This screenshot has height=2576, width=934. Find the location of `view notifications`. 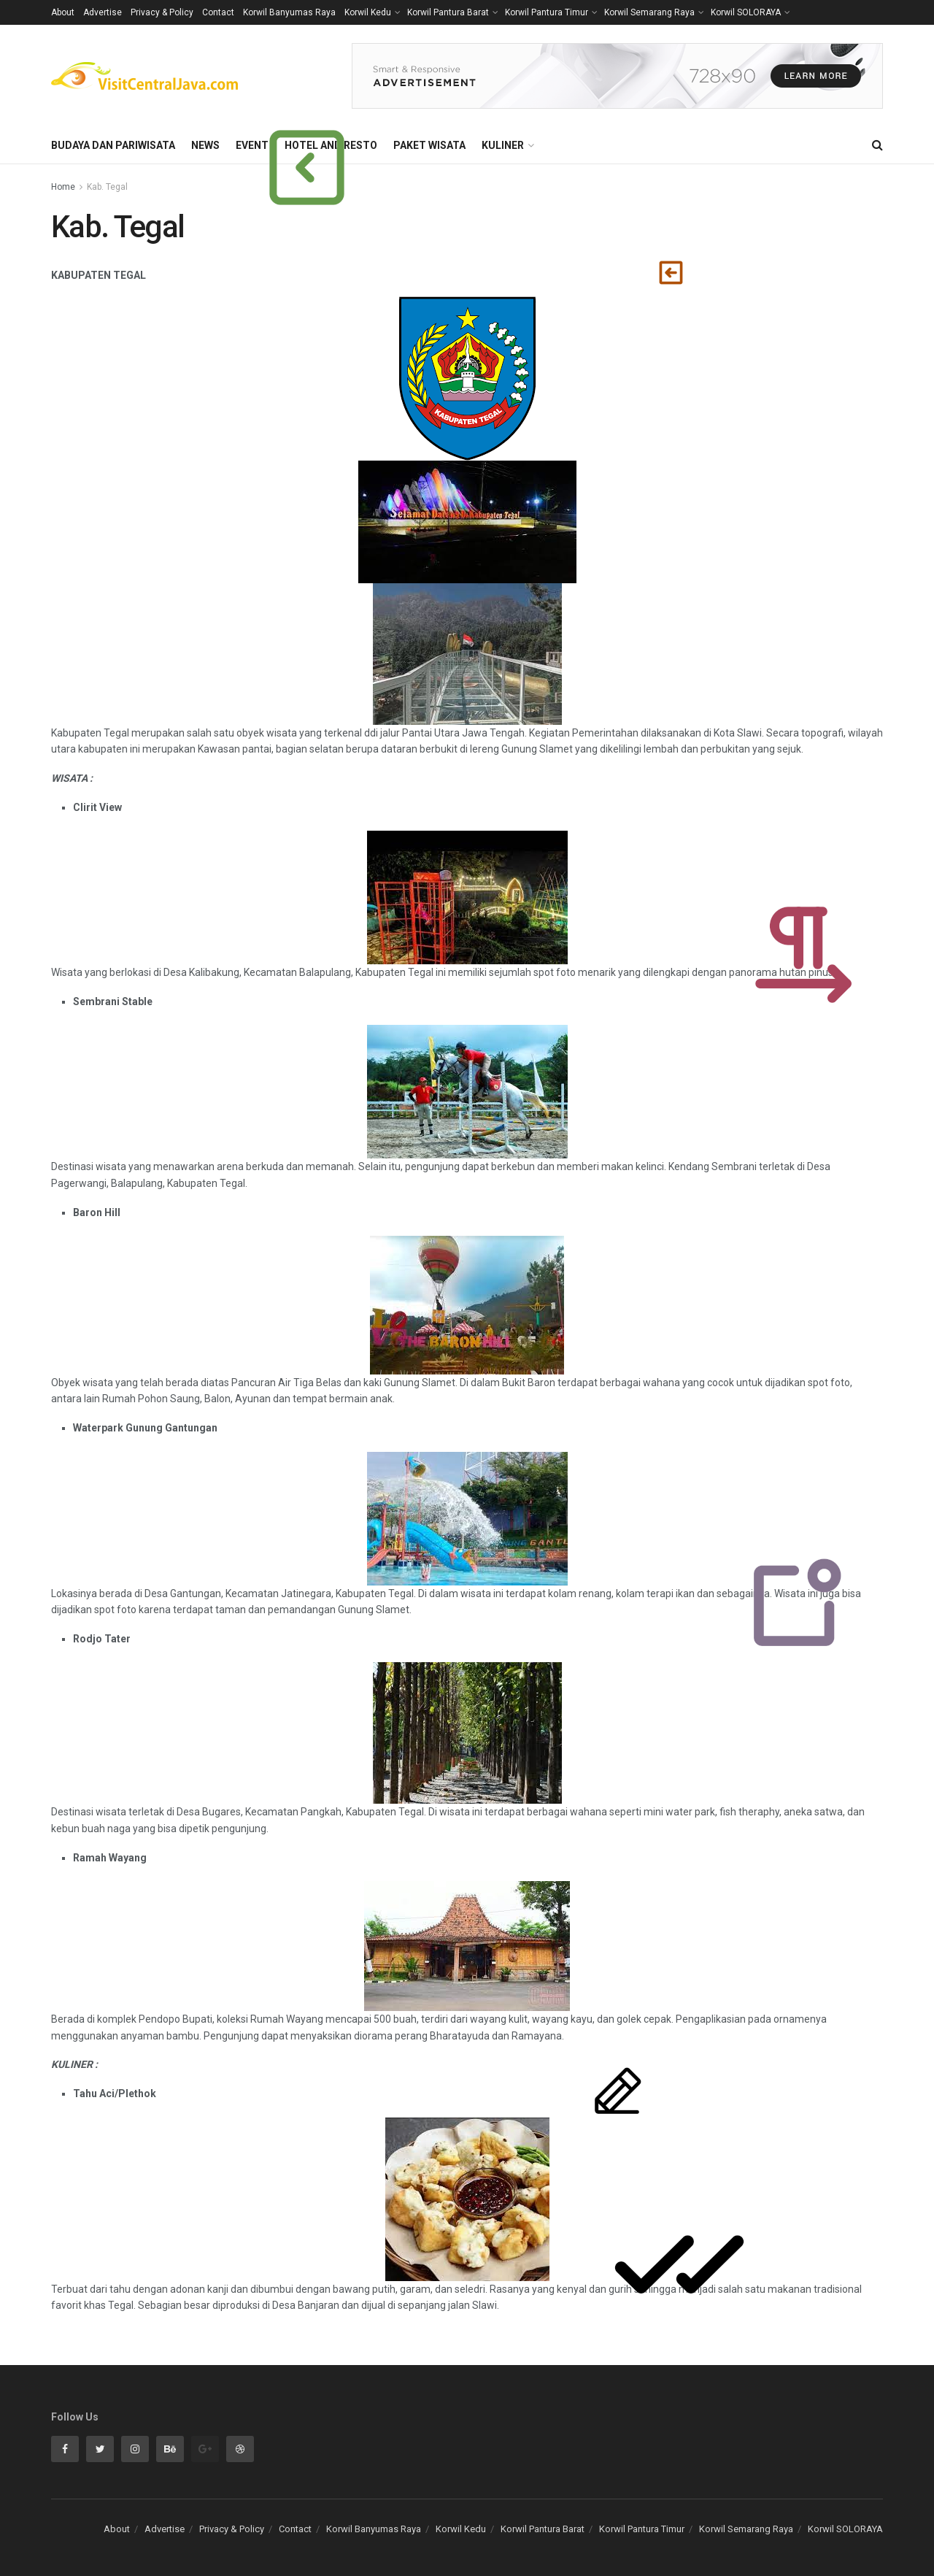

view notifications is located at coordinates (795, 1604).